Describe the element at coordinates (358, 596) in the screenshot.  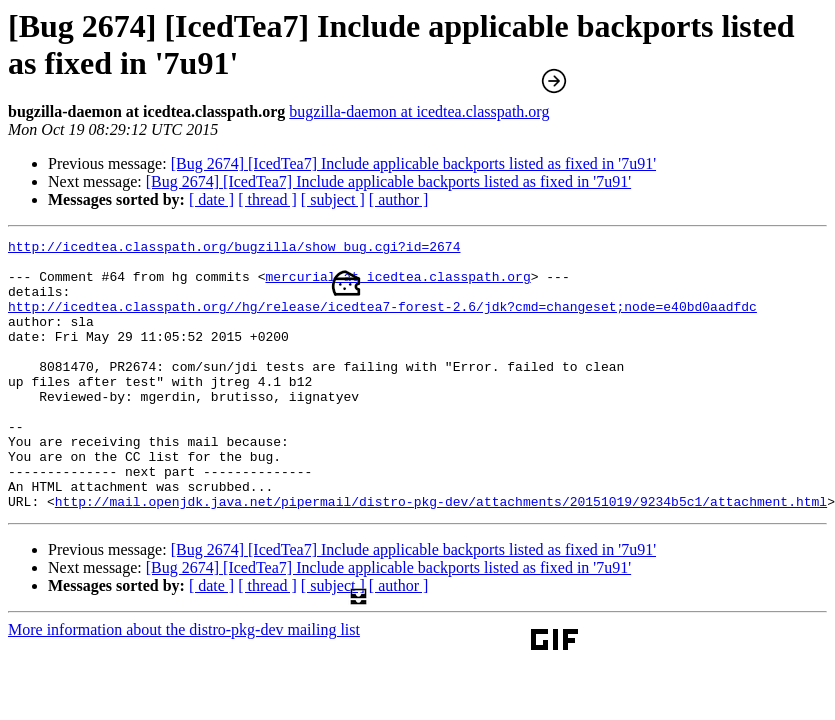
I see `view all inboxes` at that location.